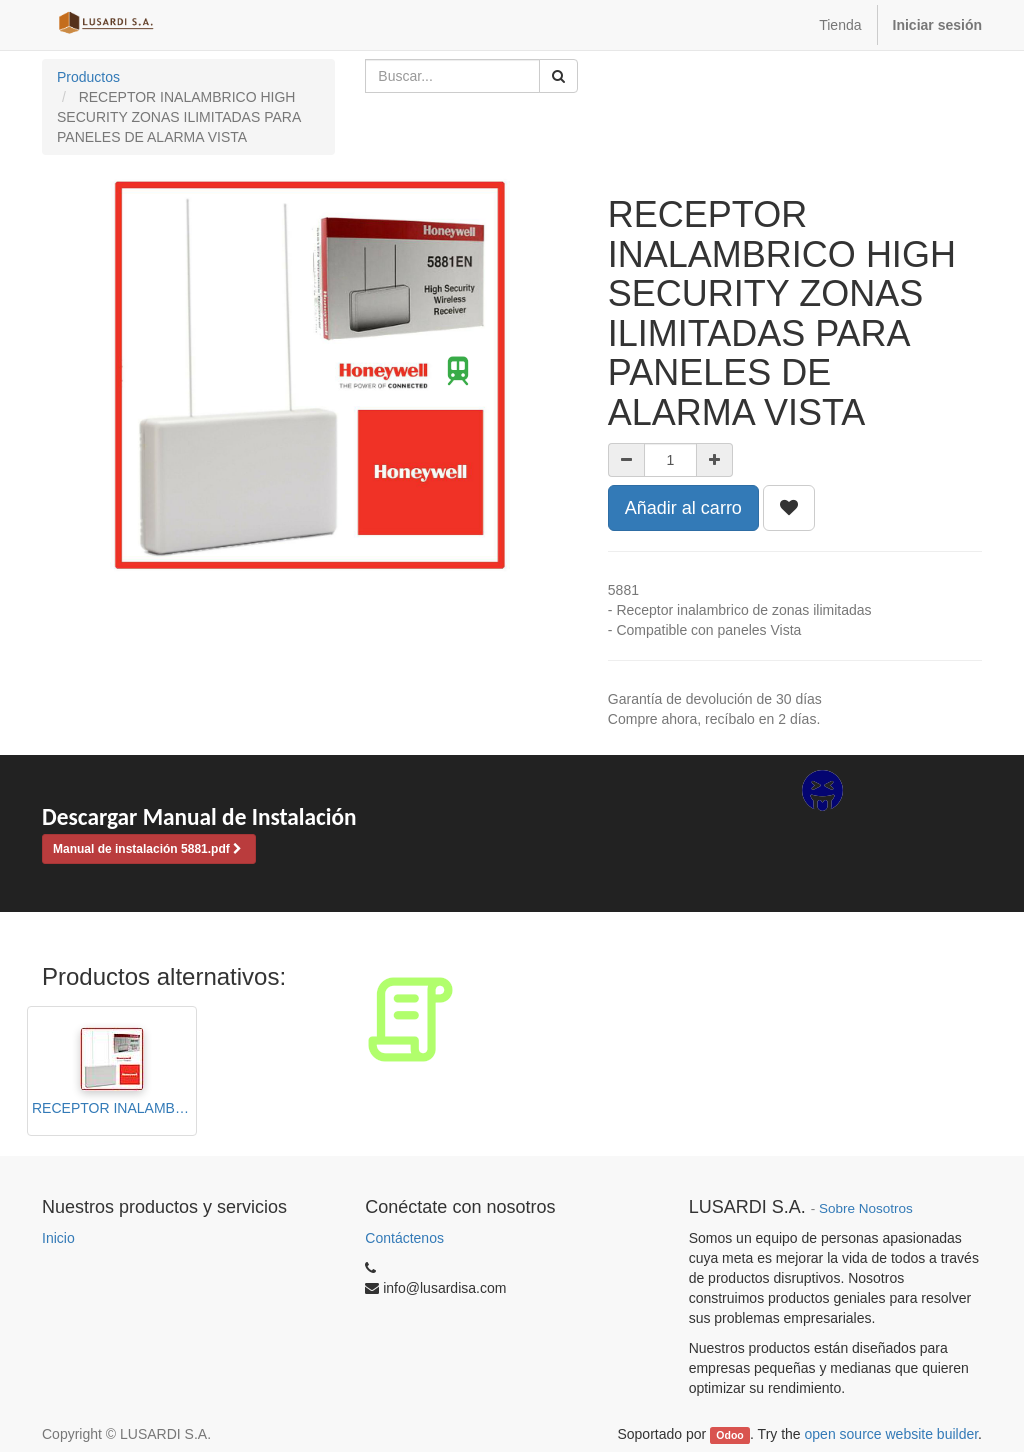  What do you see at coordinates (822, 790) in the screenshot?
I see `insert a silly or playful emoji reaction` at bounding box center [822, 790].